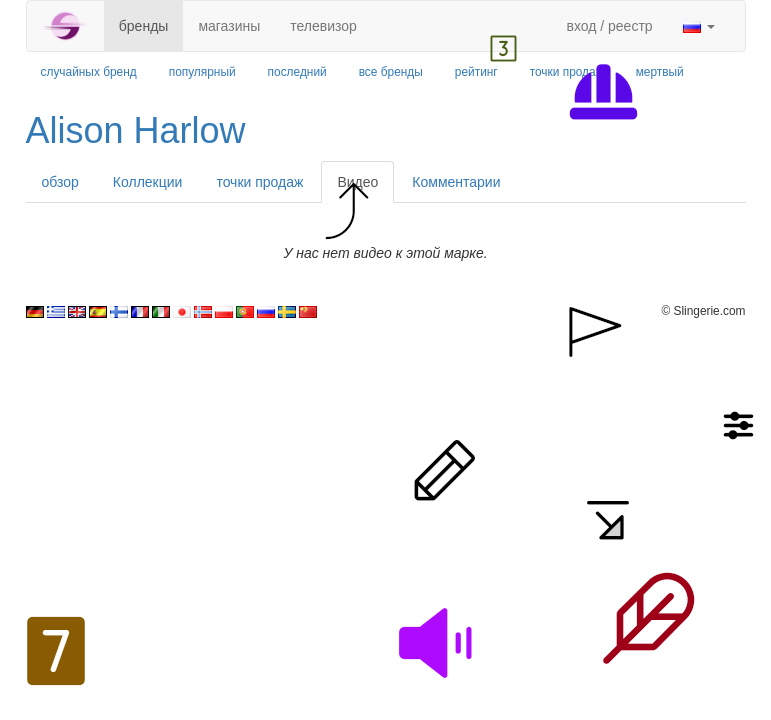 This screenshot has width=771, height=720. Describe the element at coordinates (608, 522) in the screenshot. I see `move item to bottom-right corner` at that location.